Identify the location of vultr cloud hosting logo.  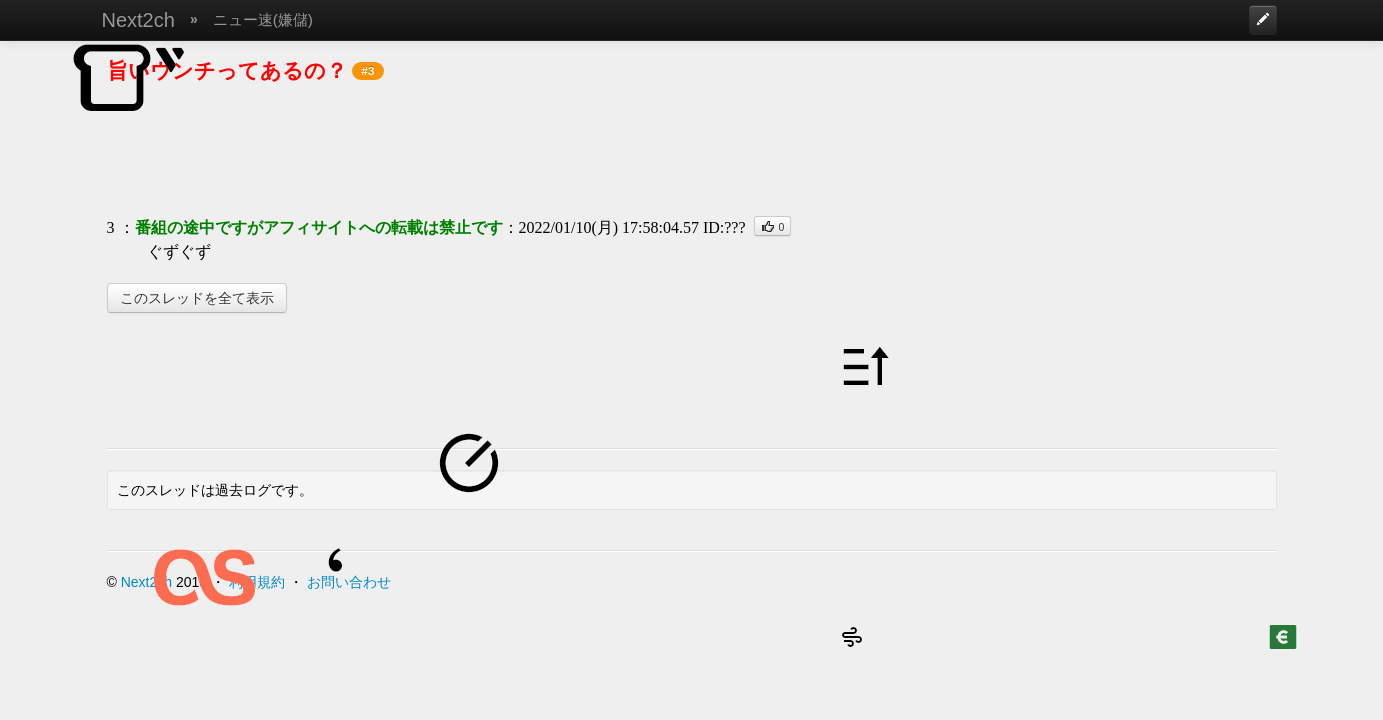
(170, 60).